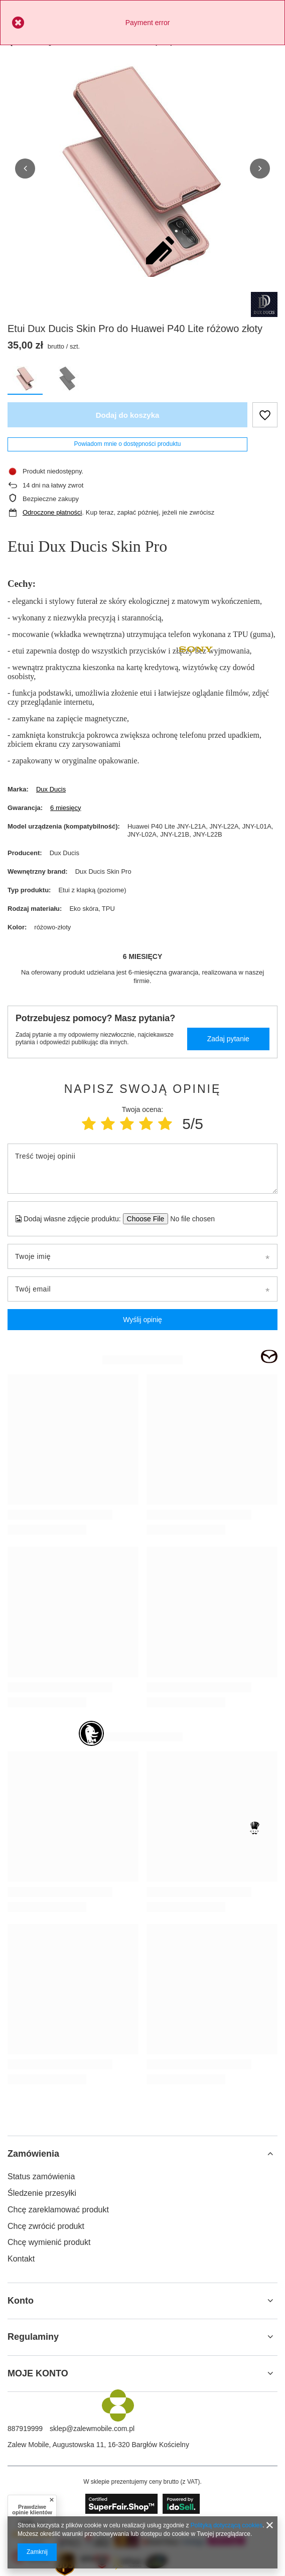 This screenshot has height=2576, width=285. I want to click on open duckduckgo search engine, so click(91, 1733).